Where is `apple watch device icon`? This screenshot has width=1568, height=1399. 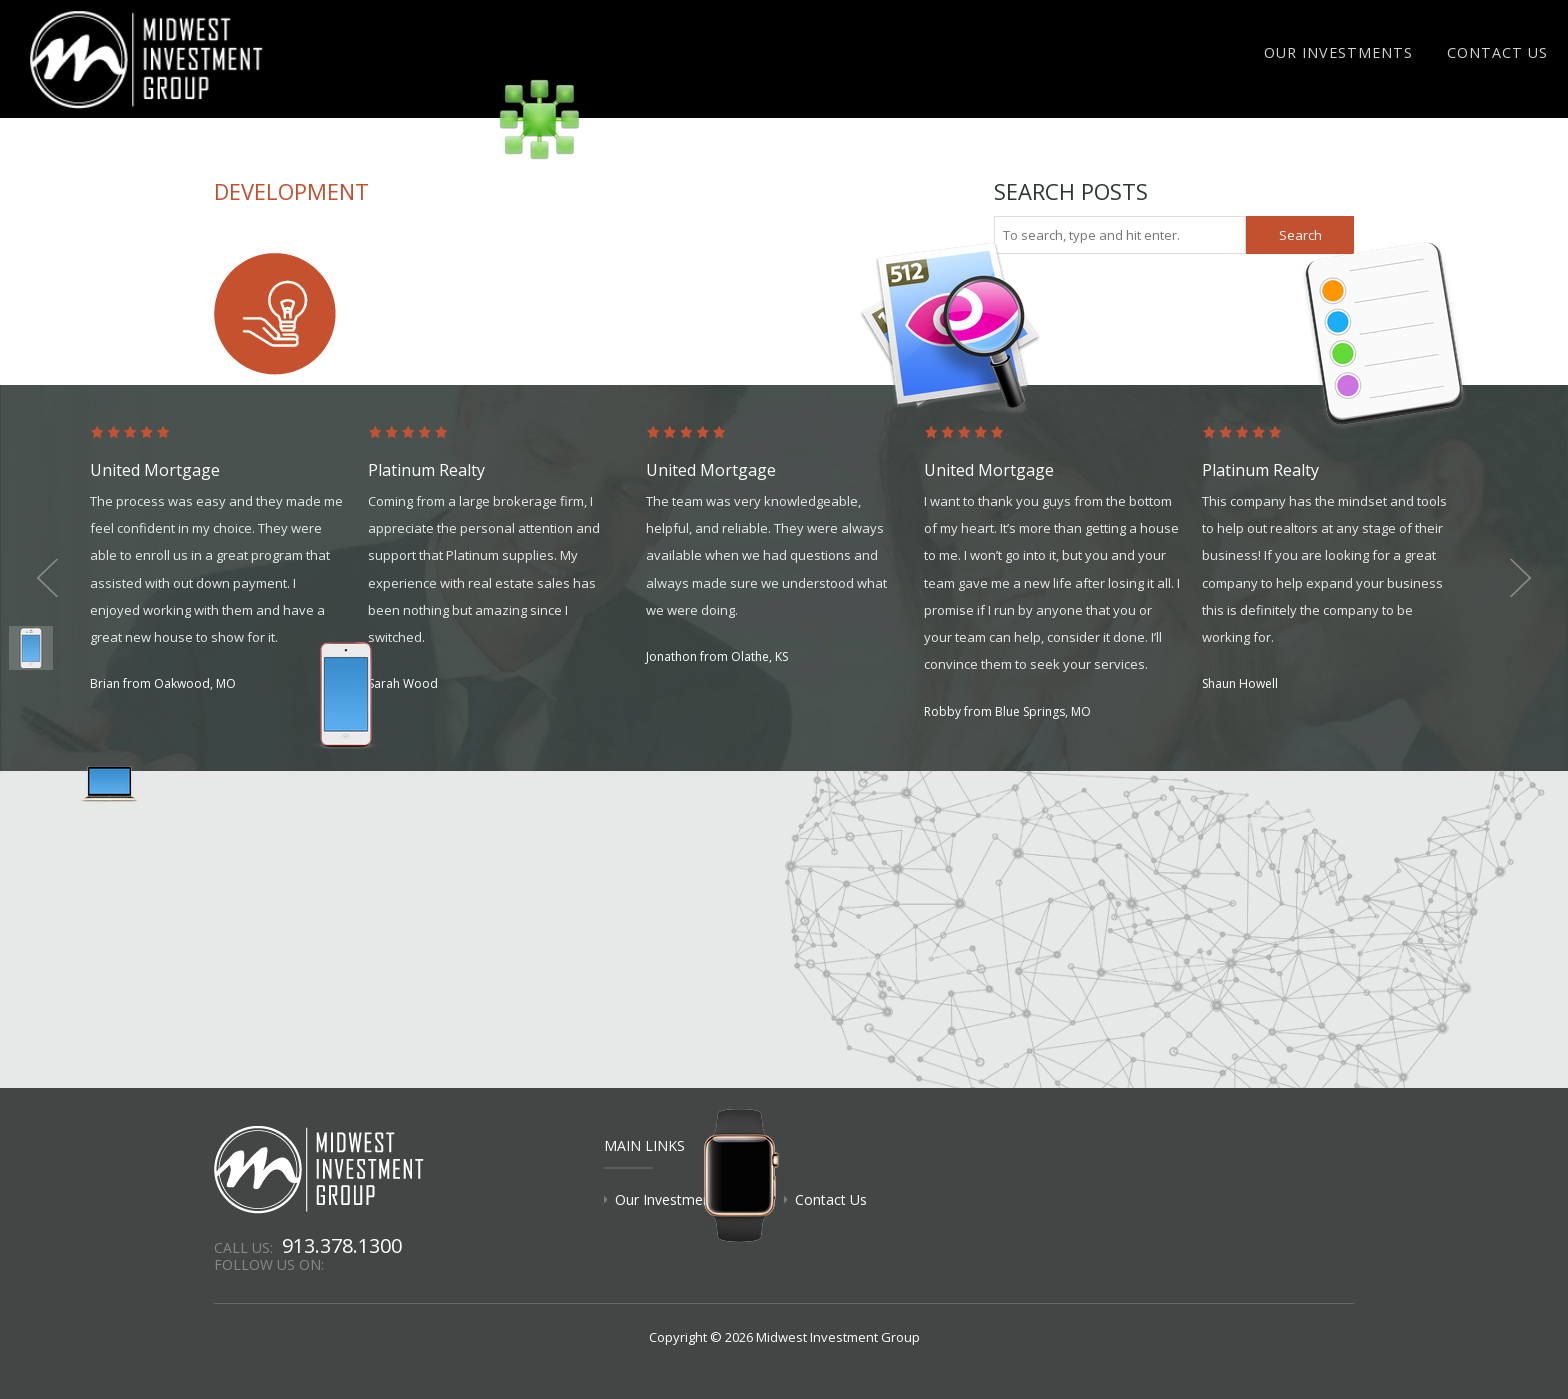
apple watch device icon is located at coordinates (739, 1175).